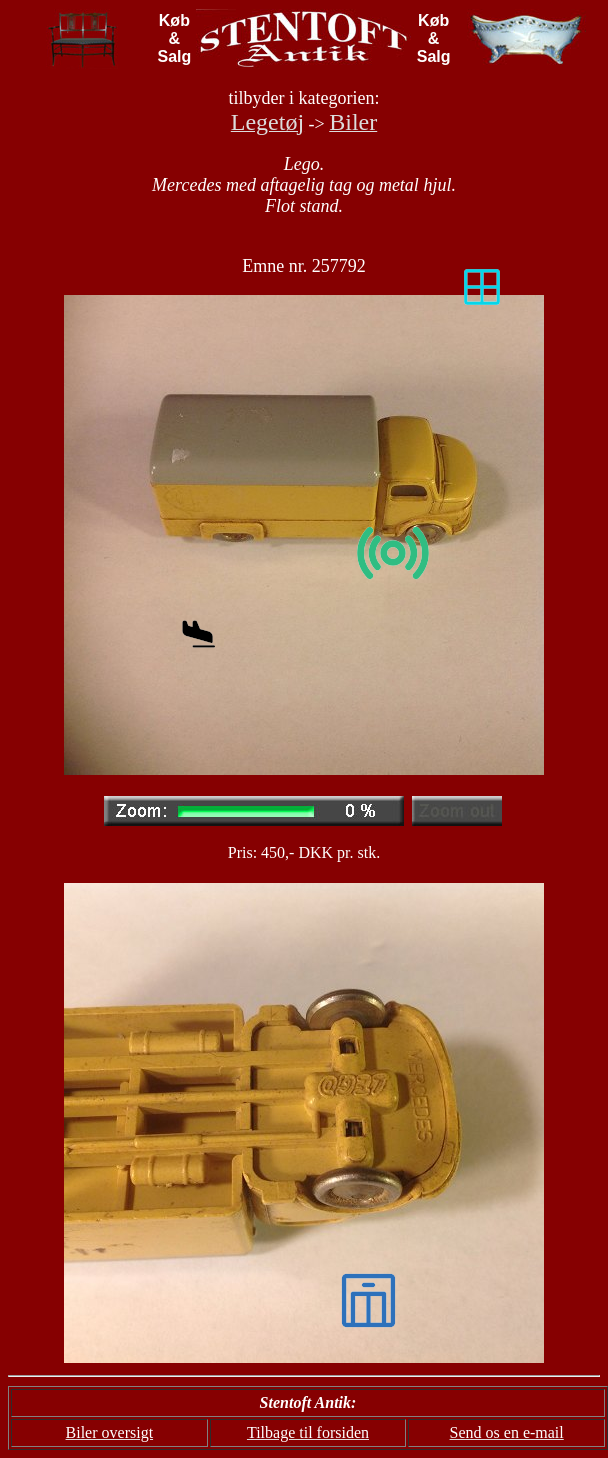 The width and height of the screenshot is (608, 1458). Describe the element at coordinates (393, 553) in the screenshot. I see `start a live broadcast or stream` at that location.